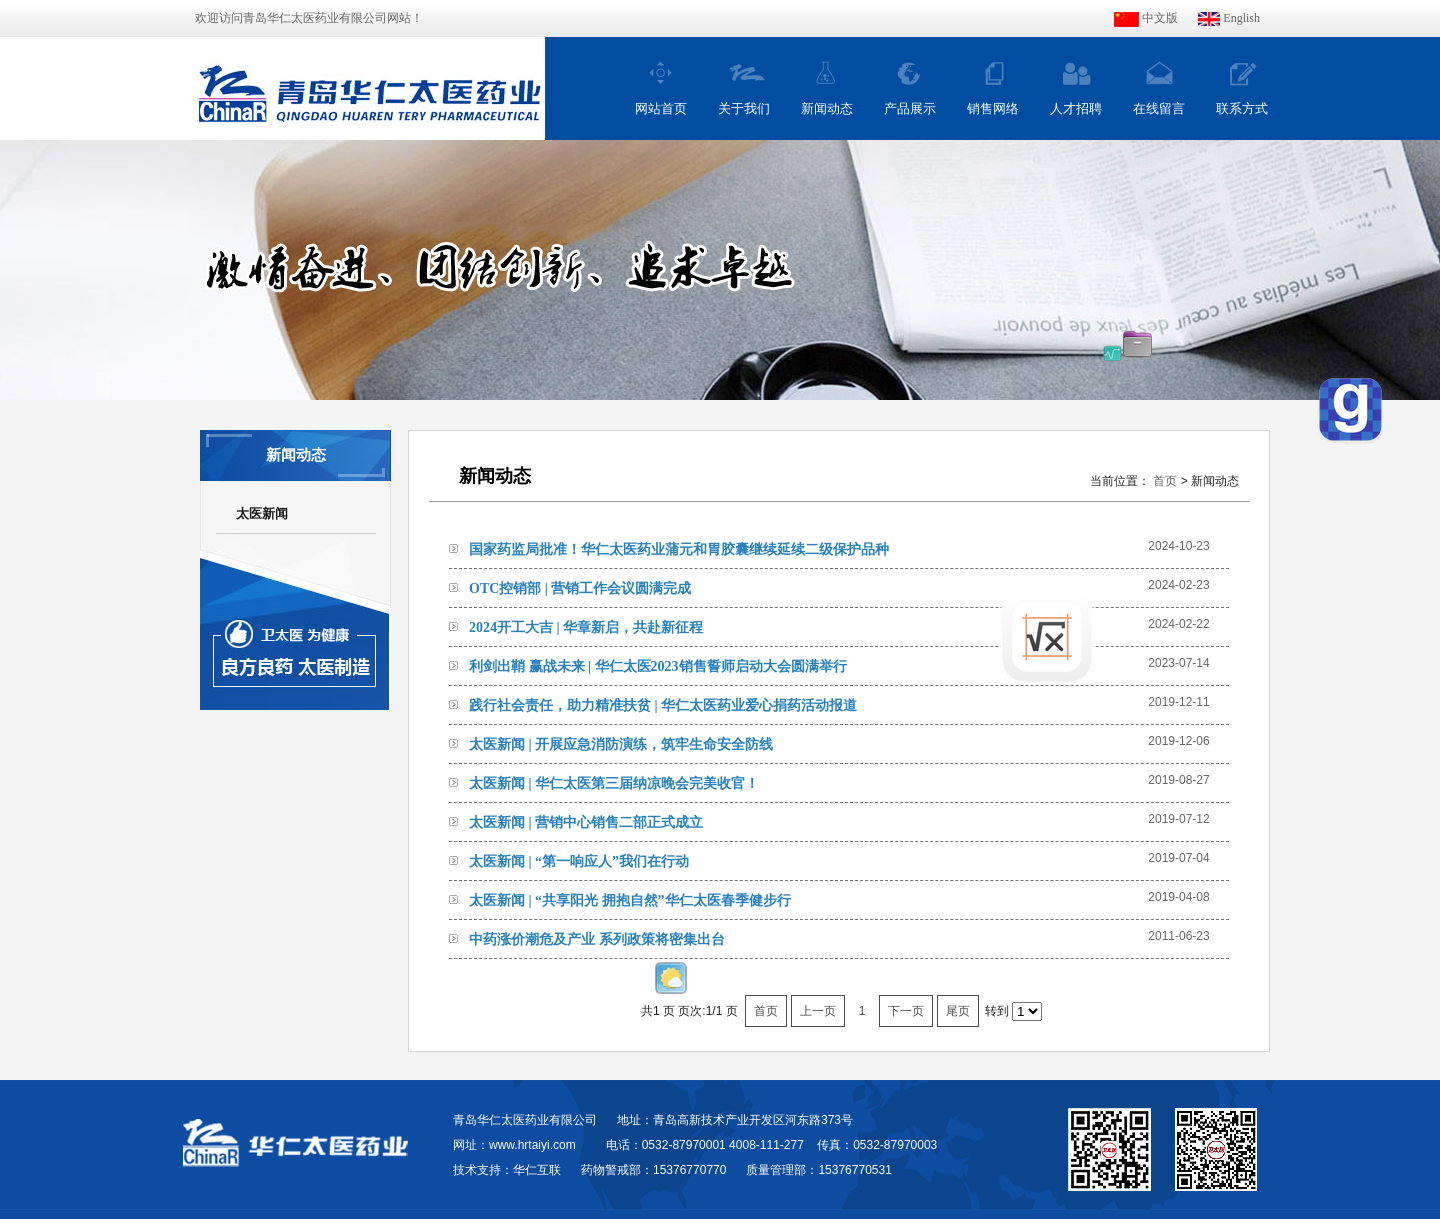  What do you see at coordinates (1350, 409) in the screenshot?
I see `launch garry's mod game` at bounding box center [1350, 409].